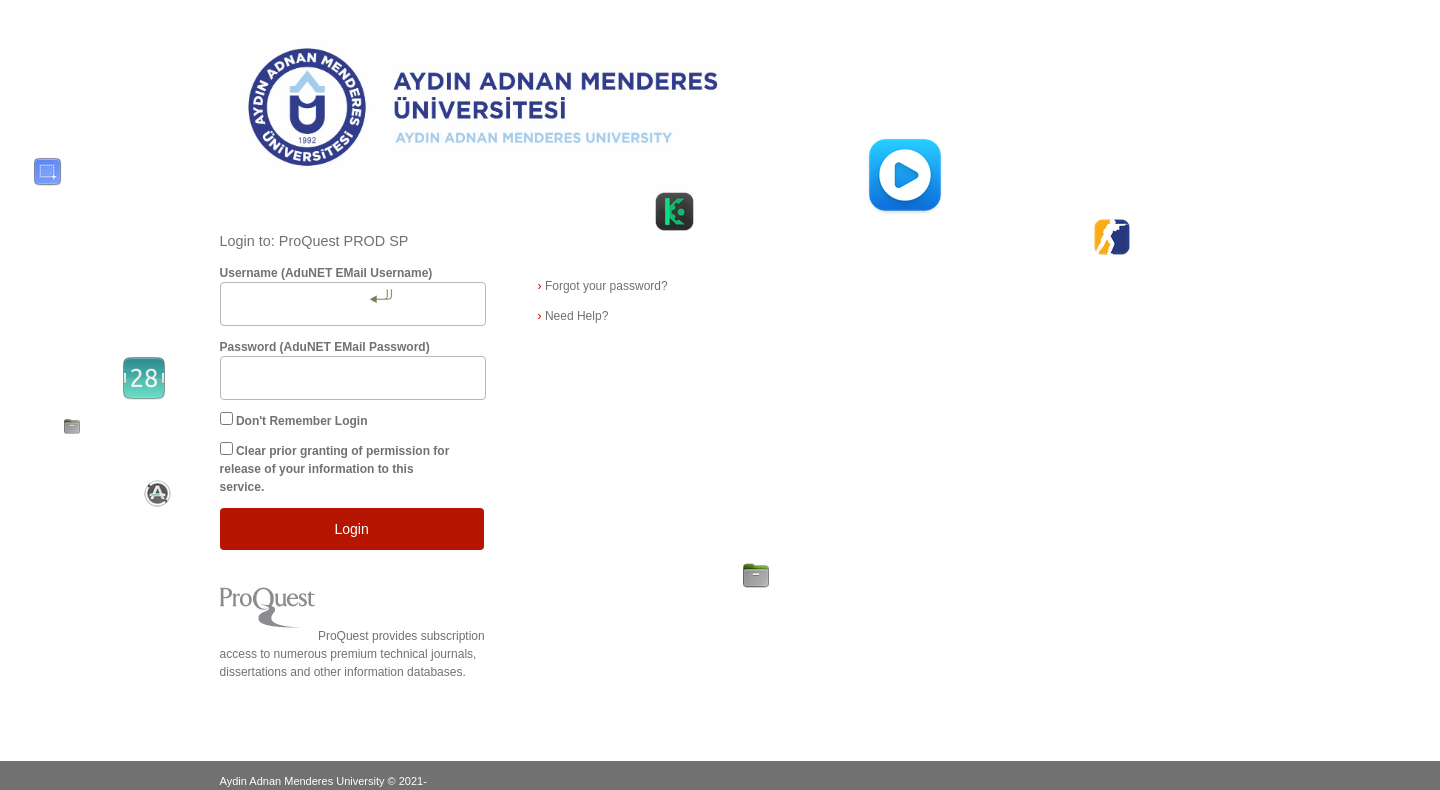 This screenshot has width=1440, height=790. I want to click on launch counter-strike 2, so click(1112, 237).